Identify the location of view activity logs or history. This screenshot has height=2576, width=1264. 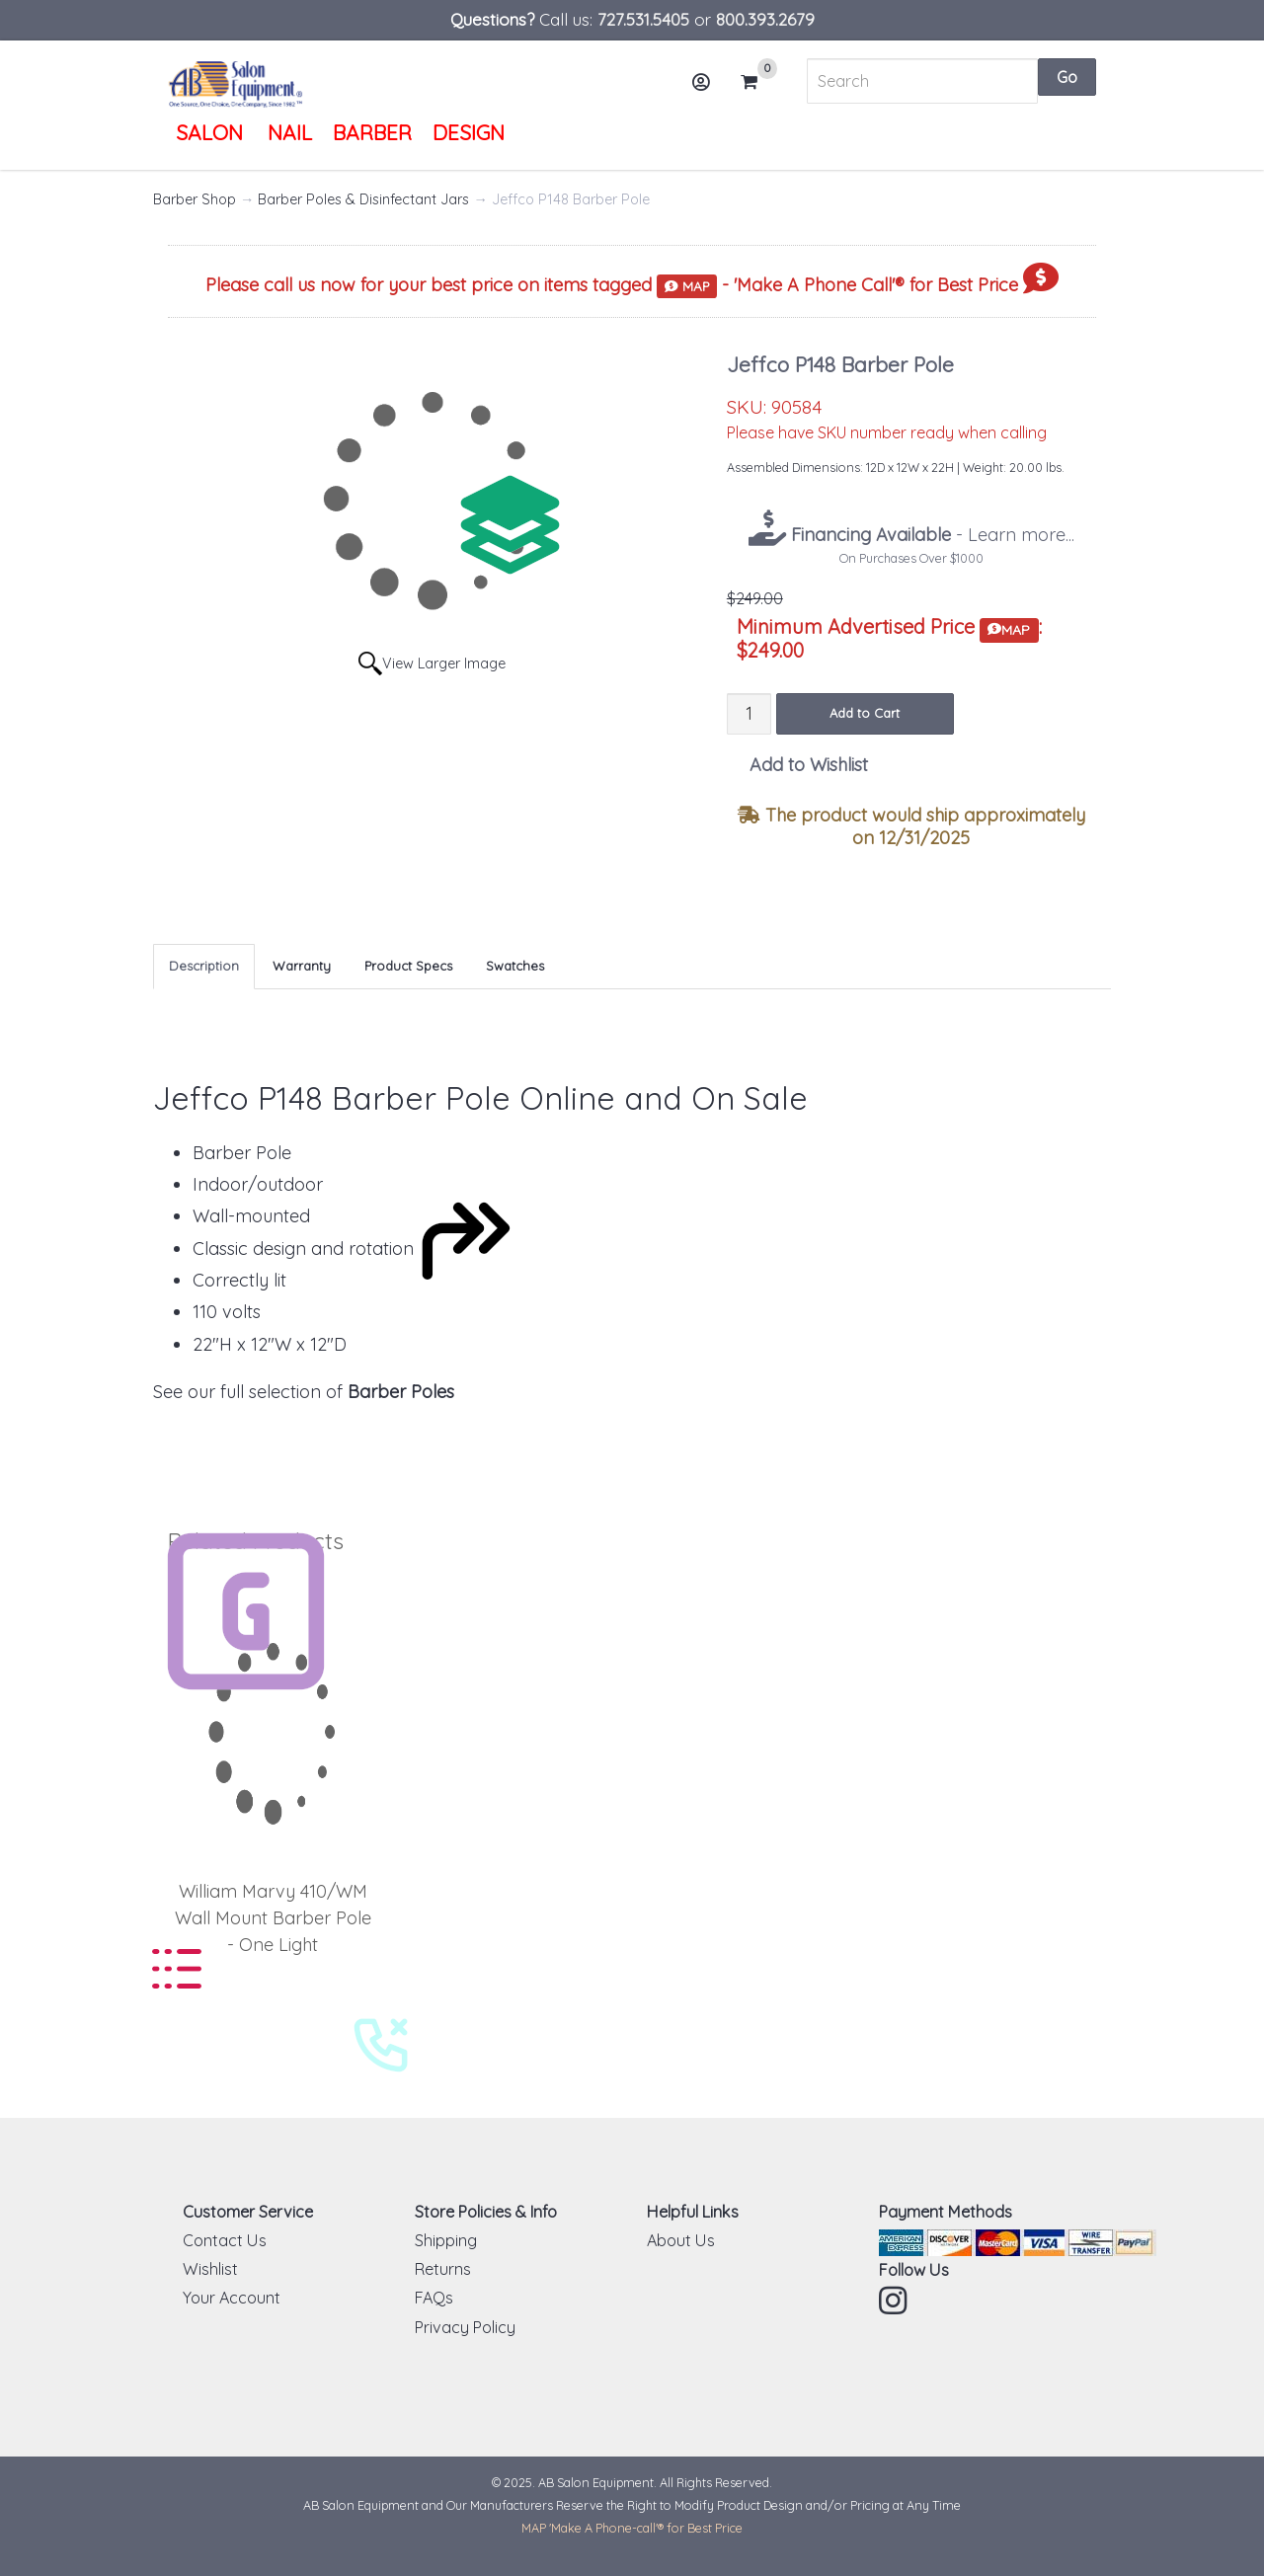
(177, 1969).